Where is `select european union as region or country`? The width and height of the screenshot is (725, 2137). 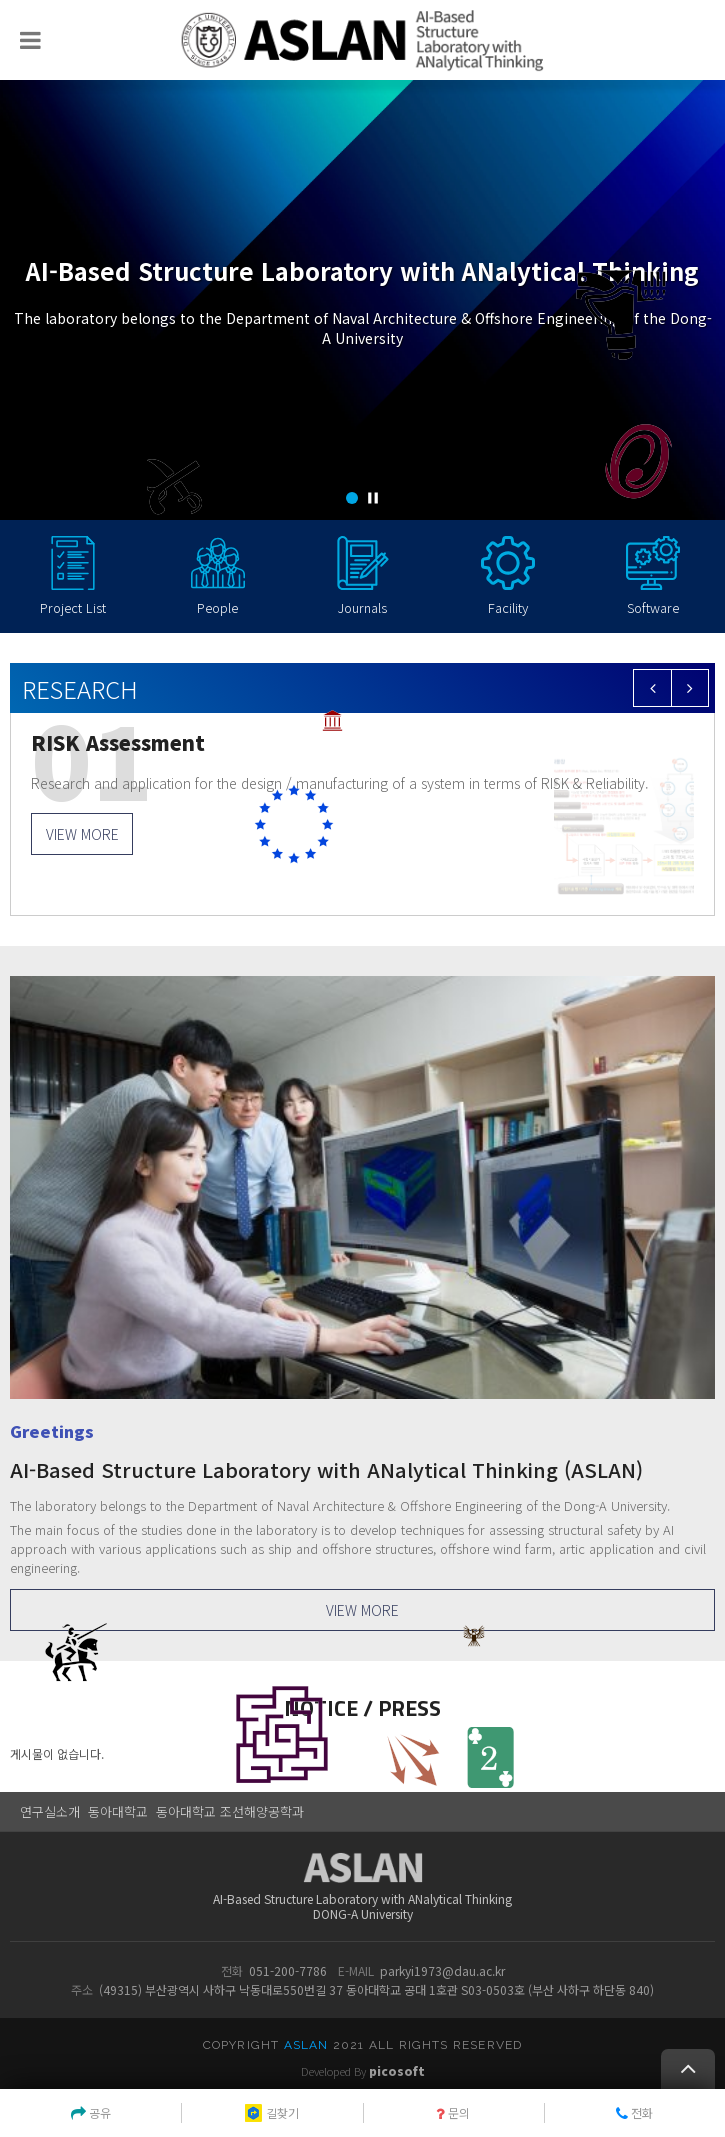 select european union as region or country is located at coordinates (294, 824).